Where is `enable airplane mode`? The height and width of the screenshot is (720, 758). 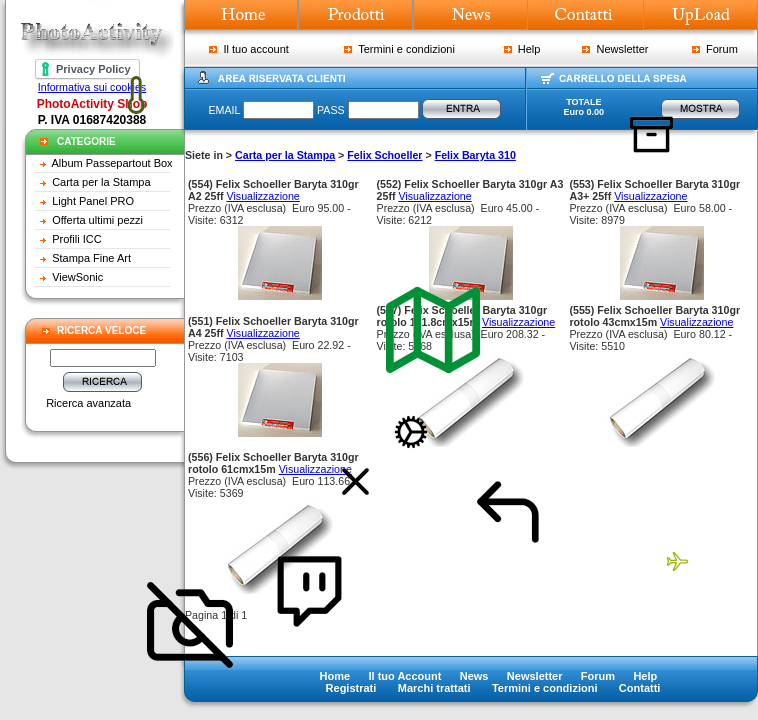 enable airplane mode is located at coordinates (677, 561).